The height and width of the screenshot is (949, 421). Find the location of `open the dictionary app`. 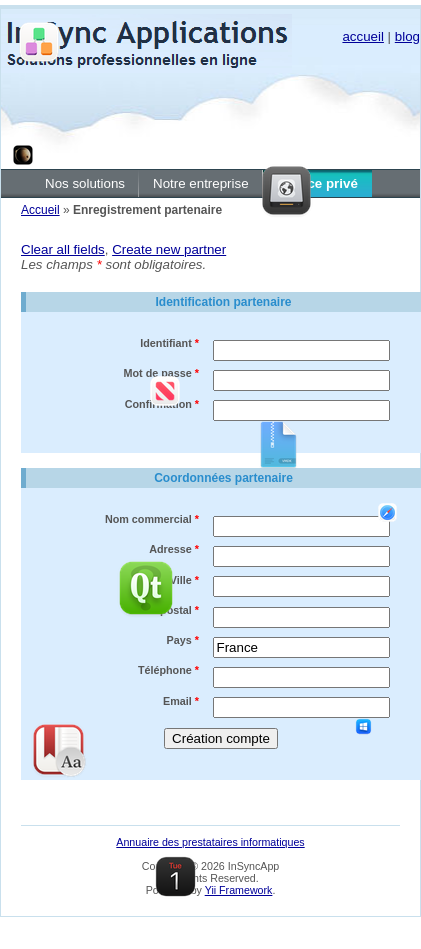

open the dictionary app is located at coordinates (58, 749).